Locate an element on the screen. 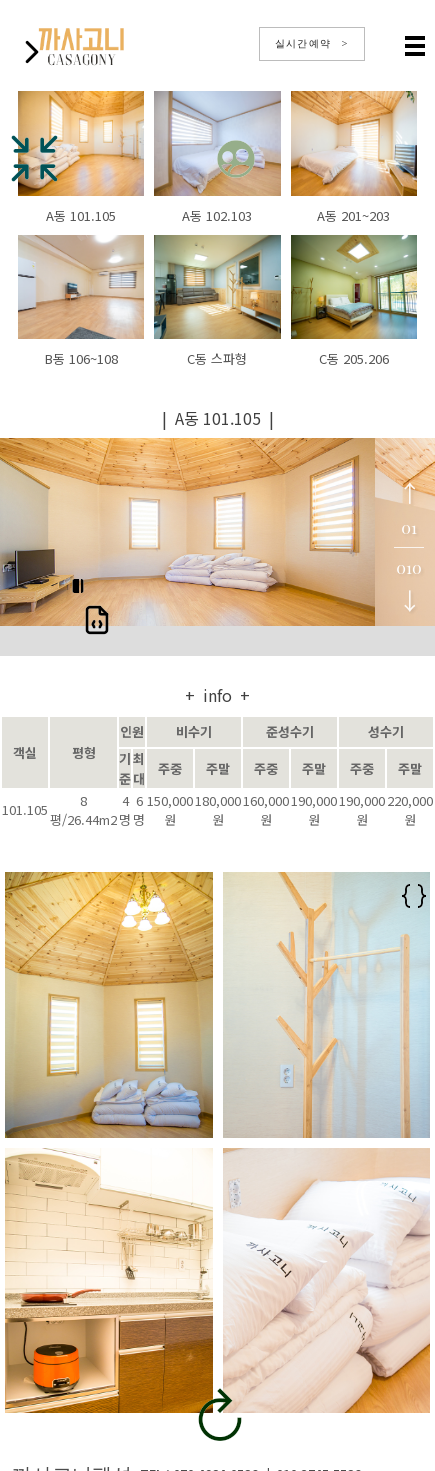 This screenshot has width=435, height=1471. indicates a JSON file type is located at coordinates (414, 896).